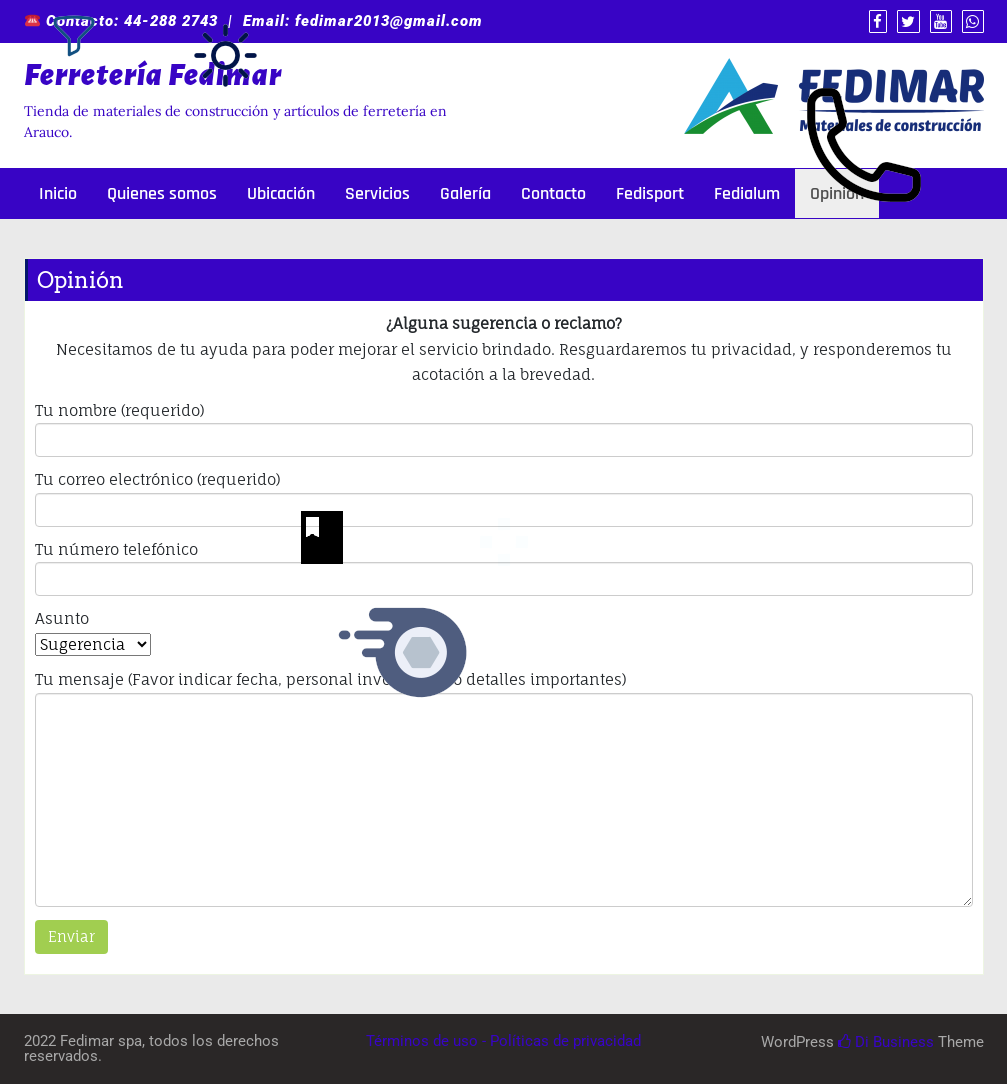  What do you see at coordinates (403, 652) in the screenshot?
I see `access discord nitro subscription features` at bounding box center [403, 652].